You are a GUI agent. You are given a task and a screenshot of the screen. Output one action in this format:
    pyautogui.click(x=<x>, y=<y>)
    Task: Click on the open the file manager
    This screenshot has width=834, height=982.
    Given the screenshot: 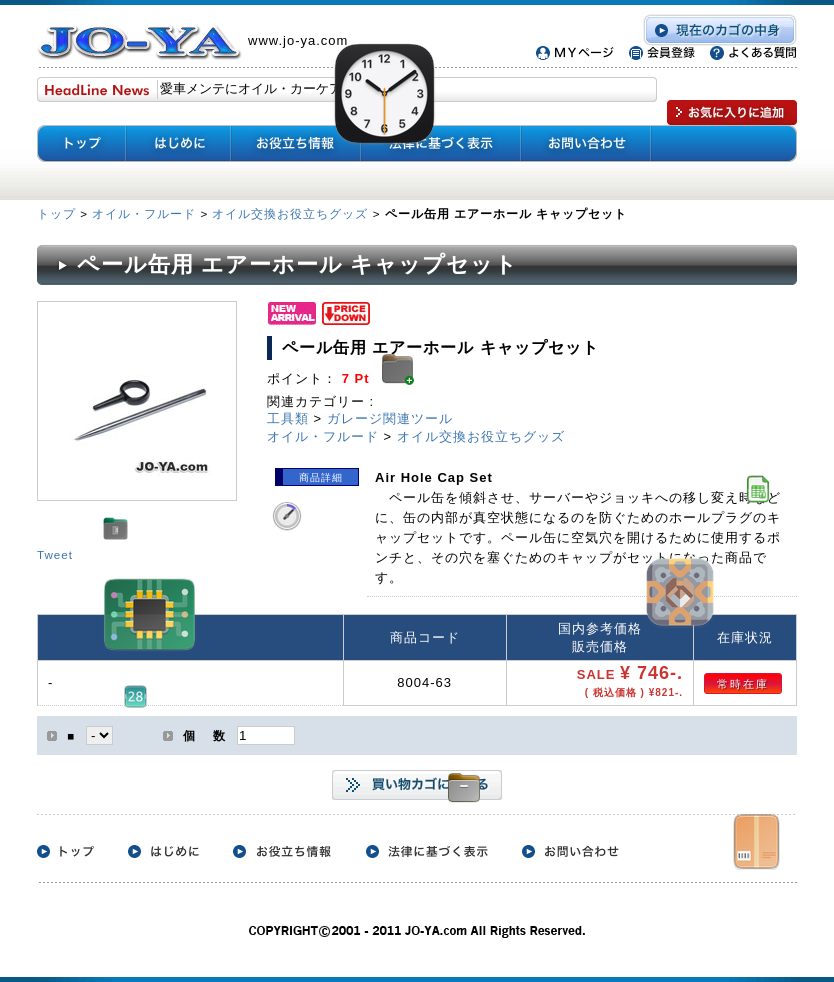 What is the action you would take?
    pyautogui.click(x=464, y=787)
    